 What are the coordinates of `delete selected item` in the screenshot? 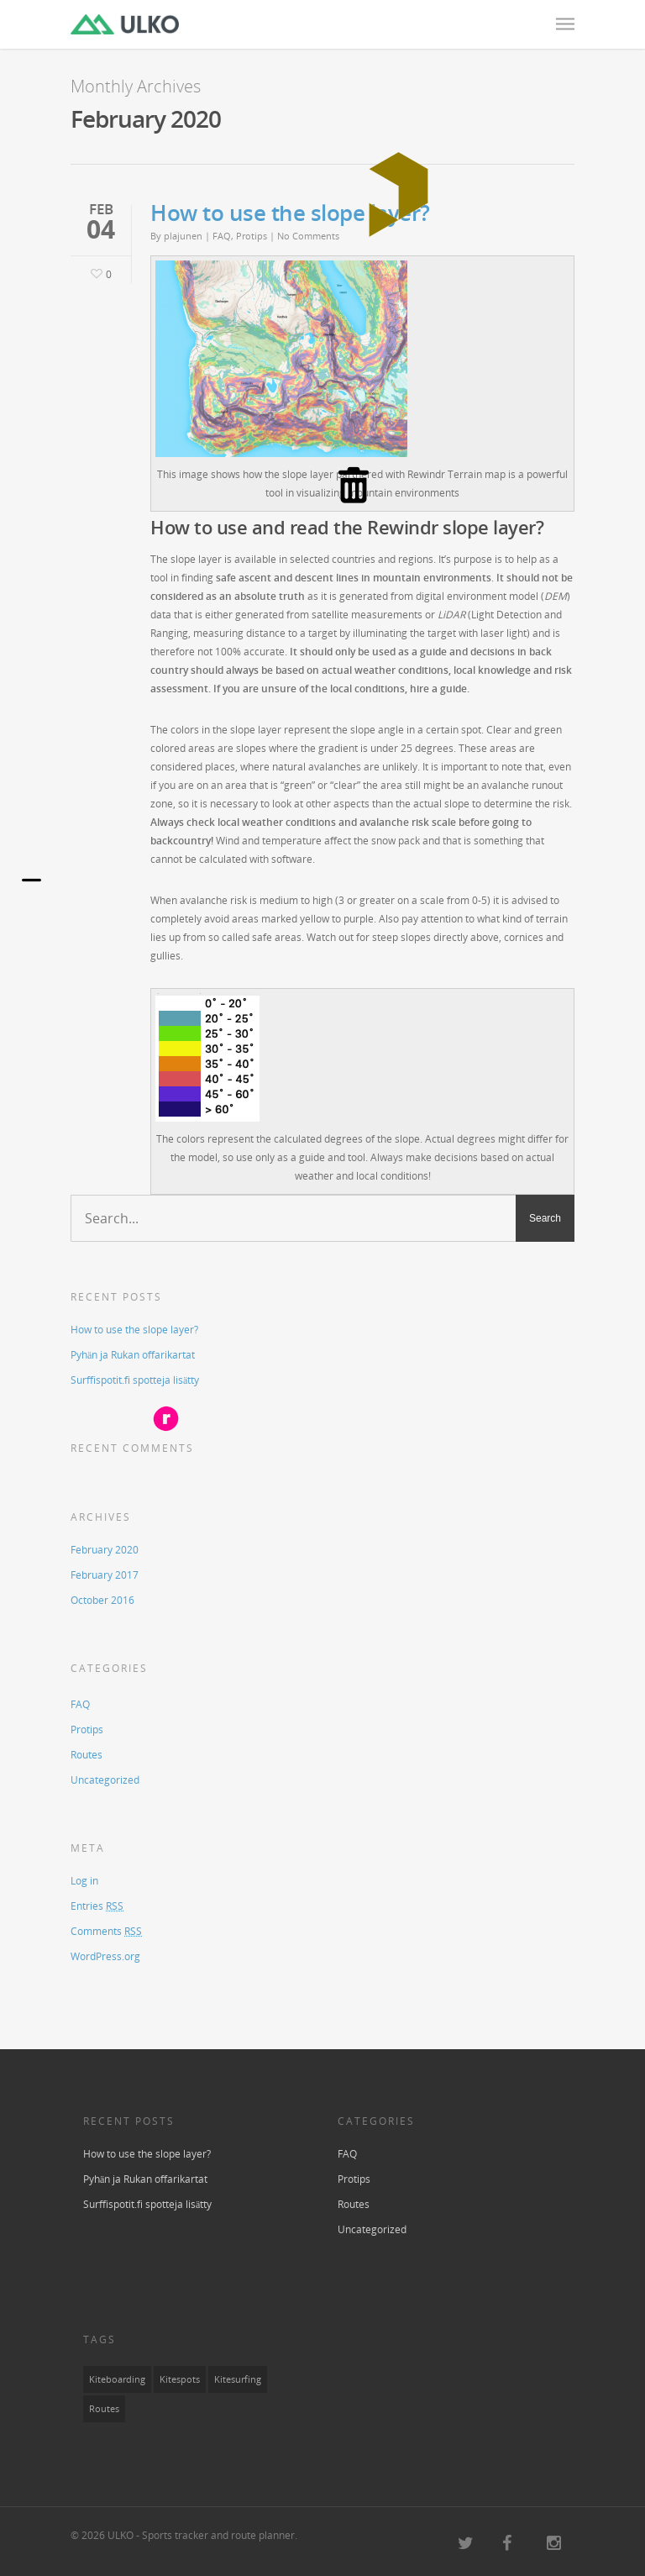 It's located at (354, 486).